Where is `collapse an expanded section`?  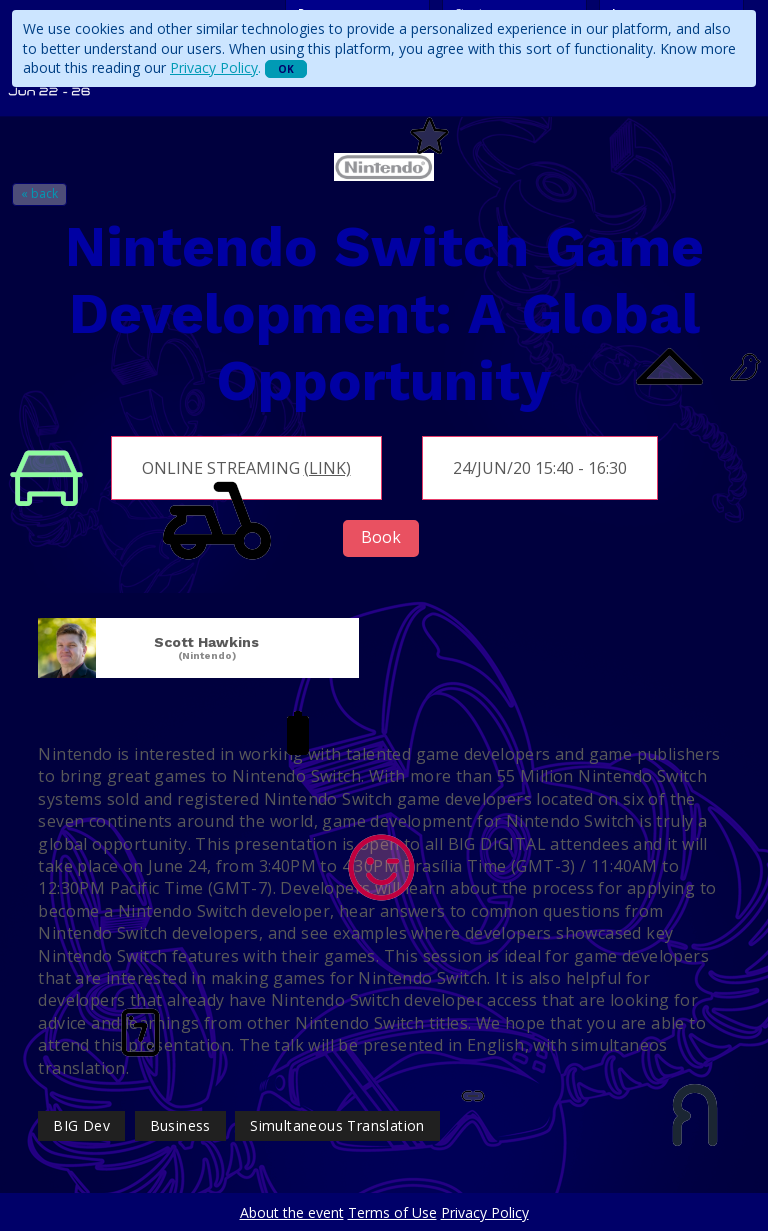 collapse an expanded section is located at coordinates (669, 369).